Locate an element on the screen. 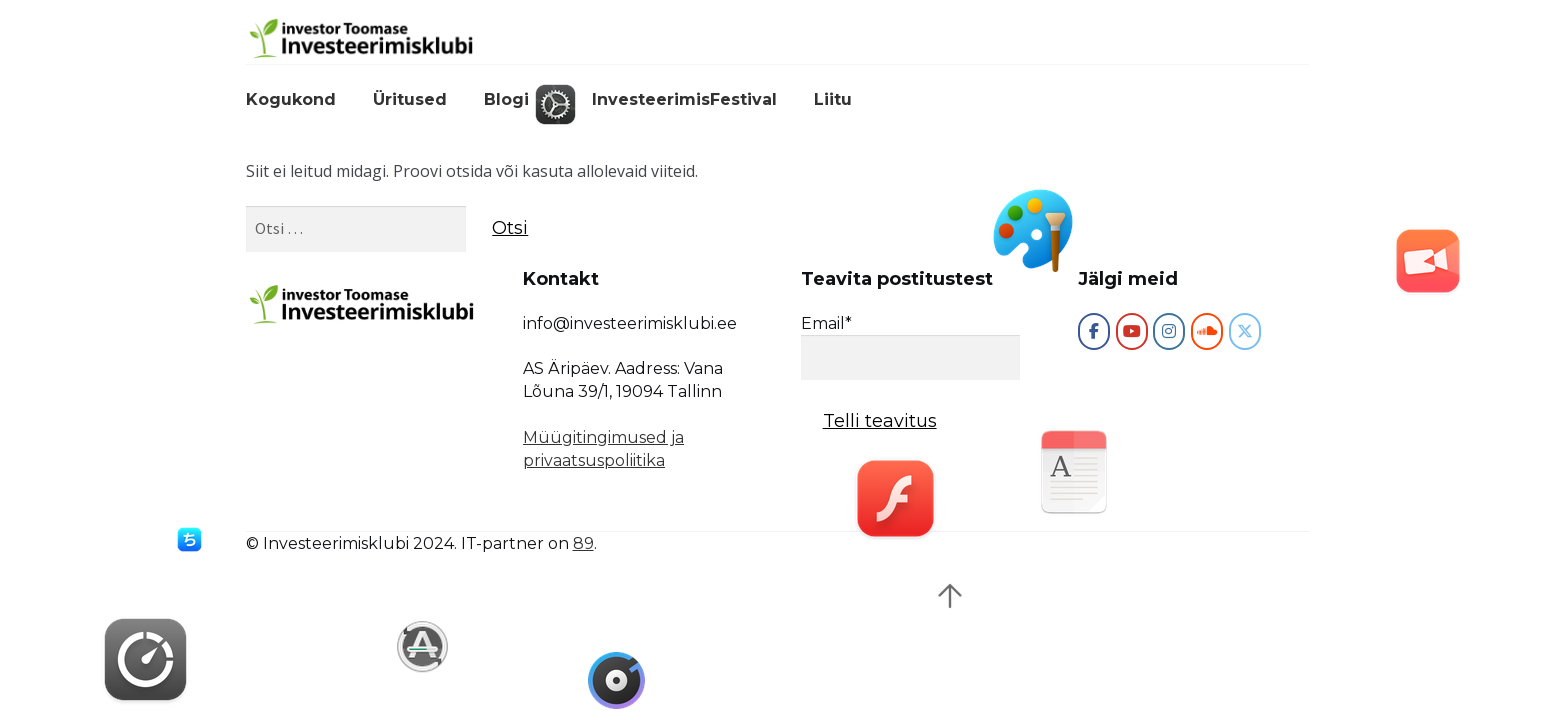  open ibus-anthy japanese input method settings is located at coordinates (189, 539).